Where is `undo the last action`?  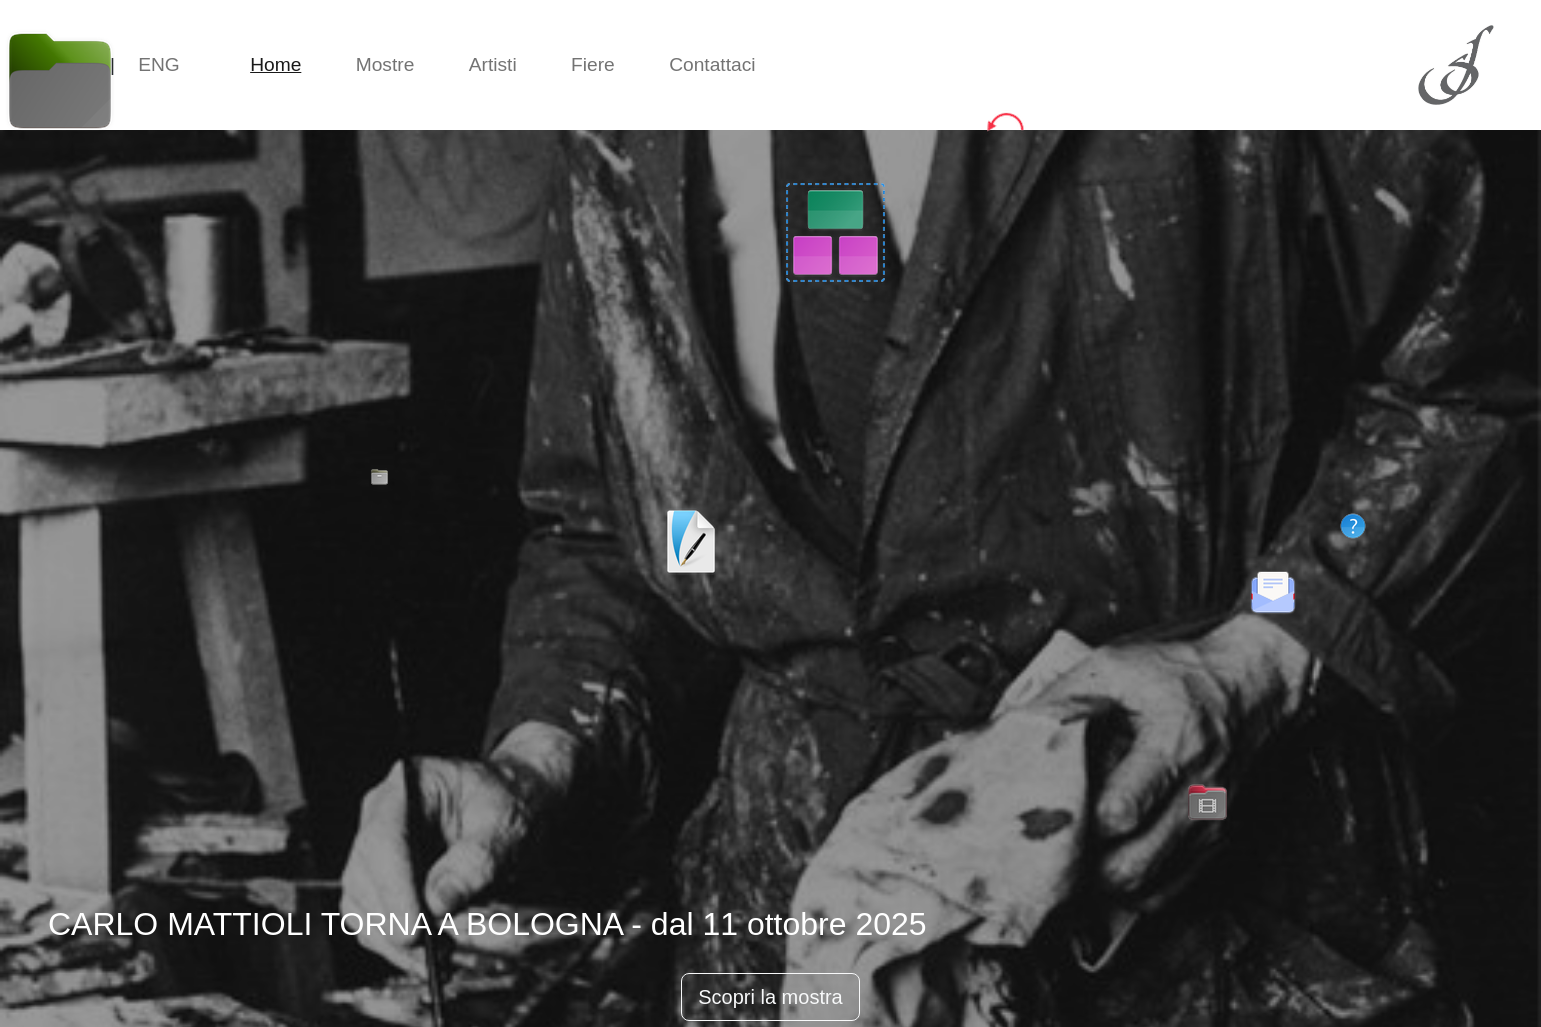
undo the last action is located at coordinates (1006, 121).